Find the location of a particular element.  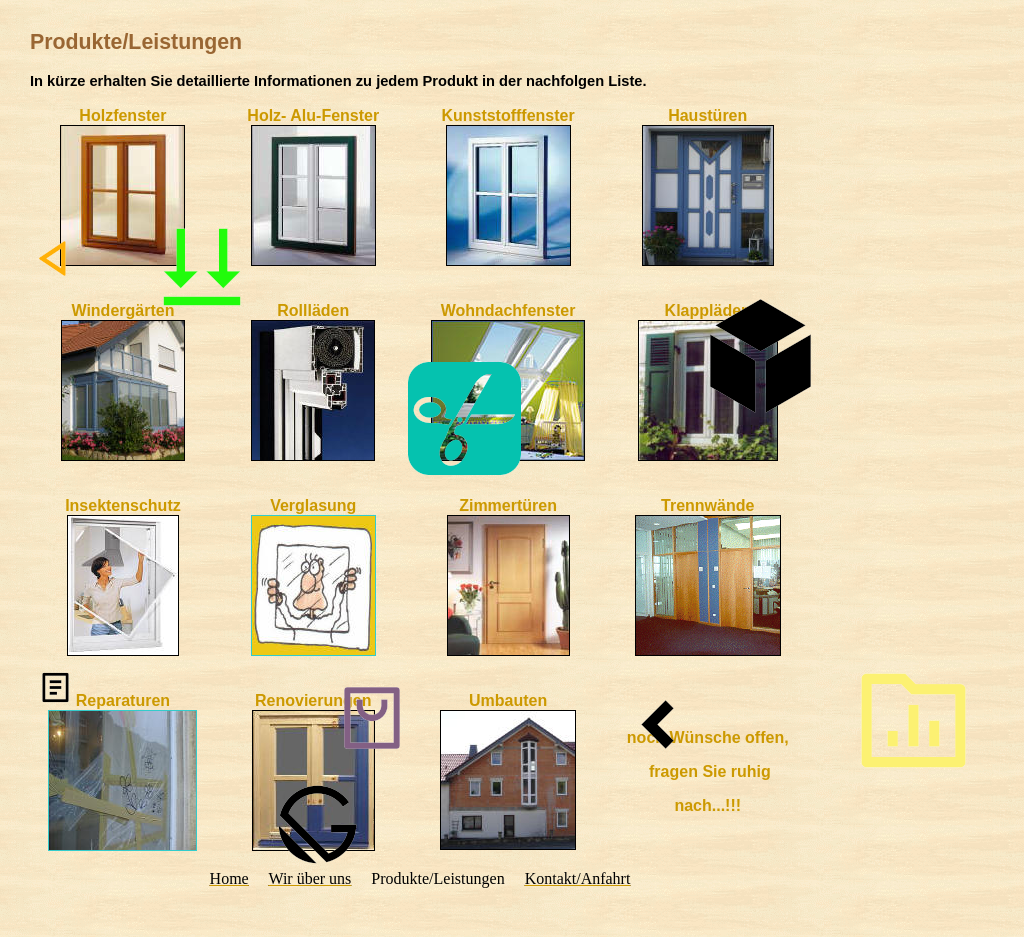

knip app logo is located at coordinates (464, 418).